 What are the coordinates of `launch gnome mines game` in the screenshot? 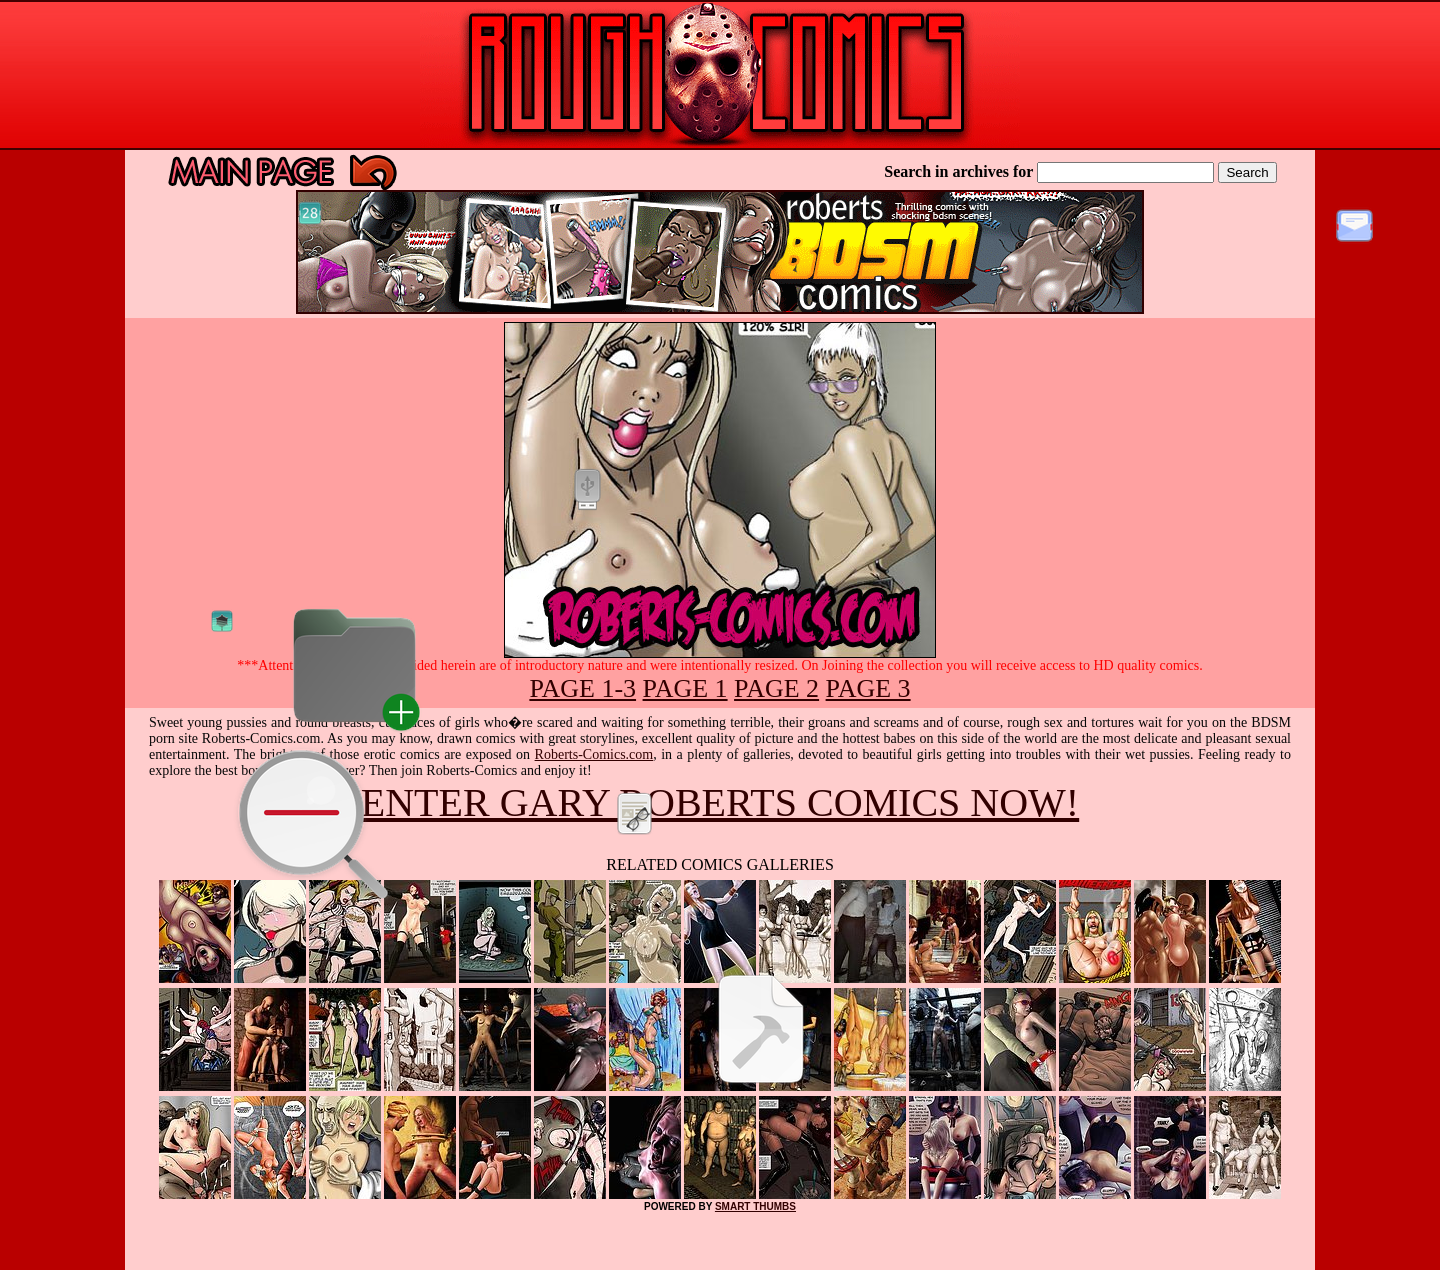 It's located at (222, 621).